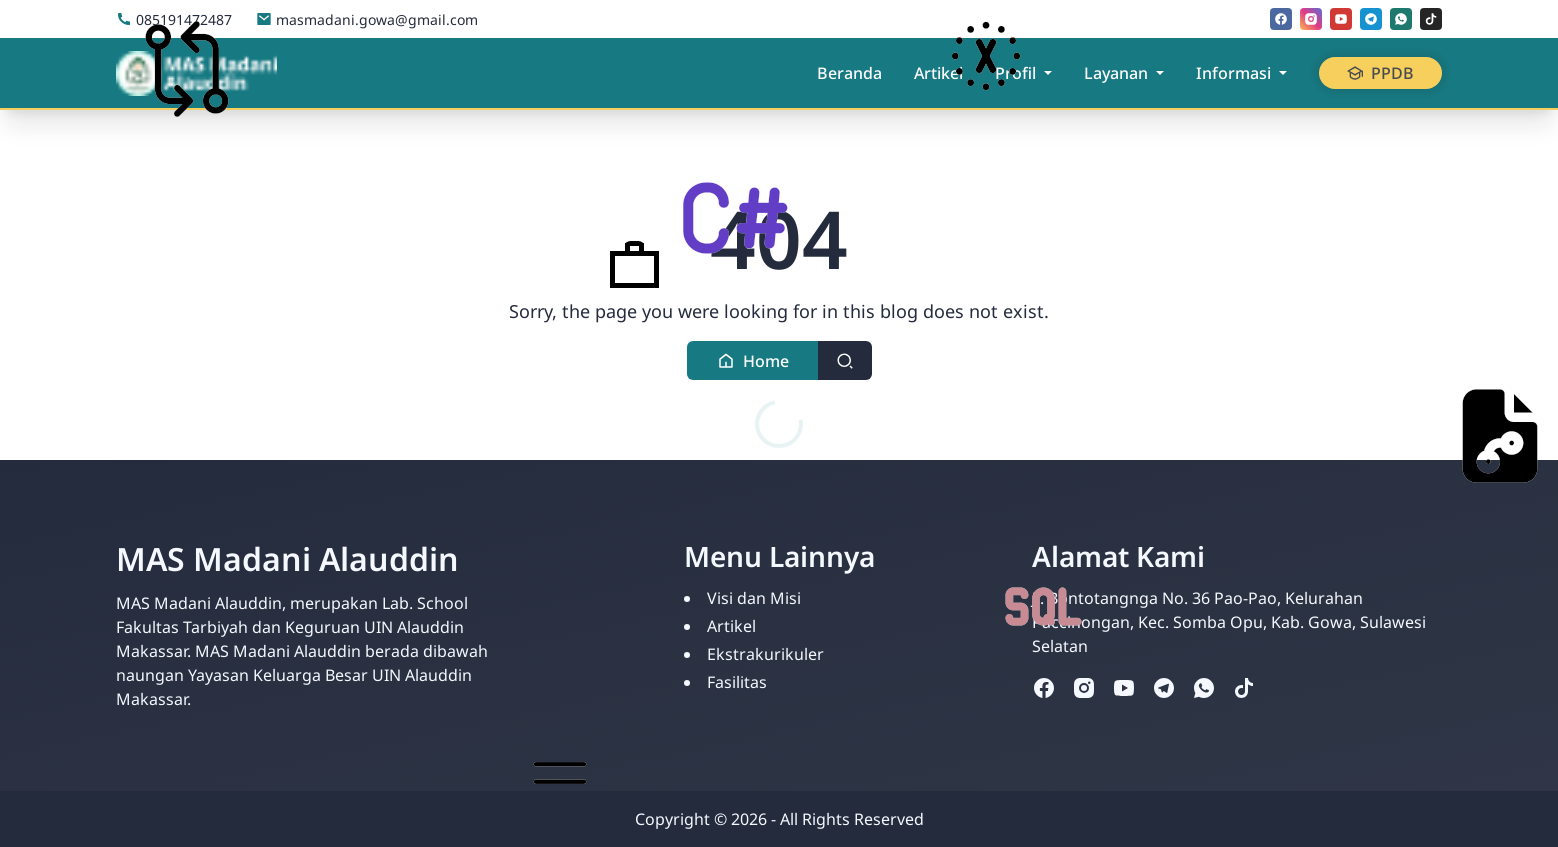 This screenshot has width=1558, height=847. I want to click on indicates equal value or comparison, so click(560, 773).